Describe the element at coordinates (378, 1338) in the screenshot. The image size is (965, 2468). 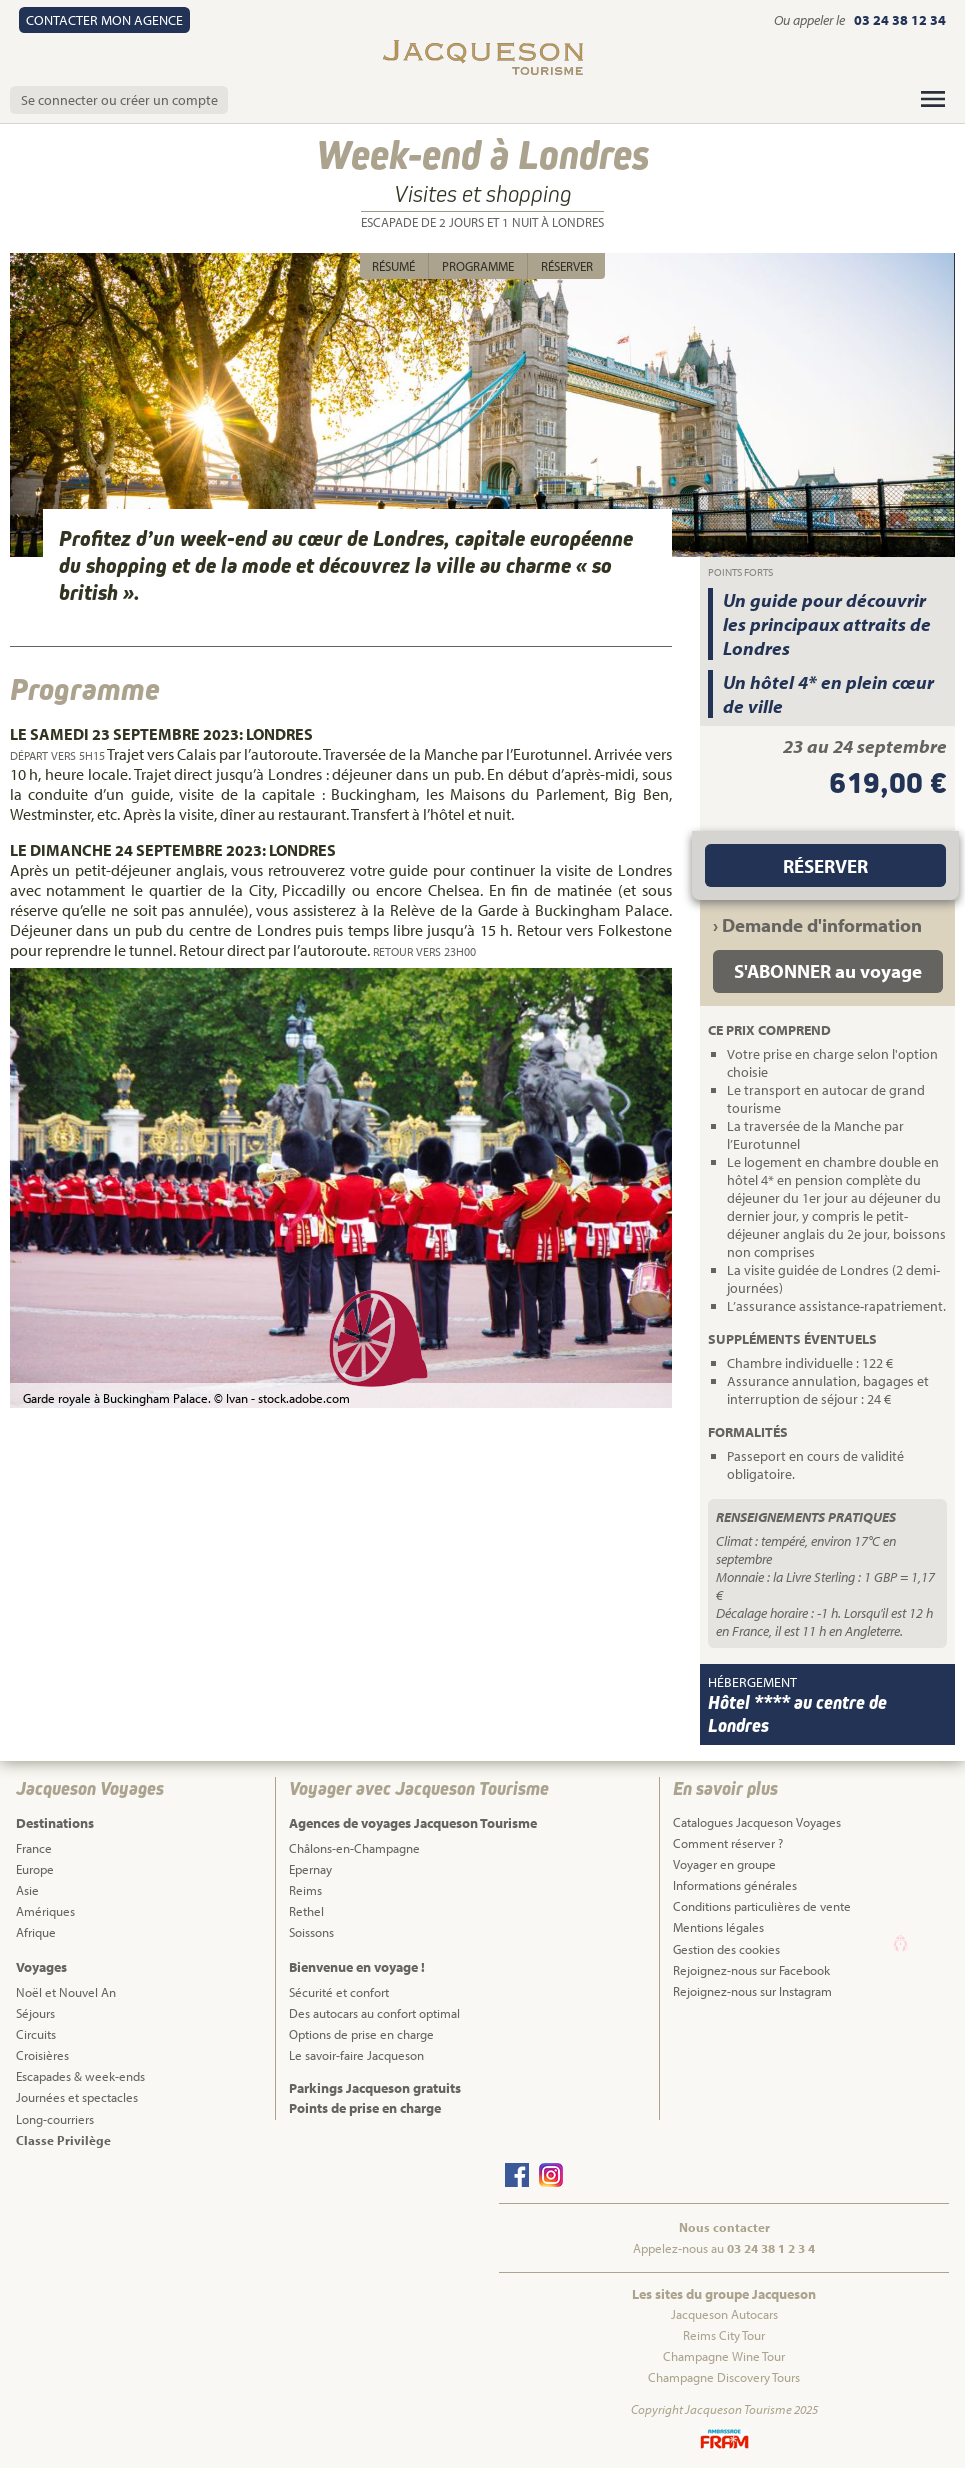
I see `indicates citrus or lemon flavor/ingredient` at that location.